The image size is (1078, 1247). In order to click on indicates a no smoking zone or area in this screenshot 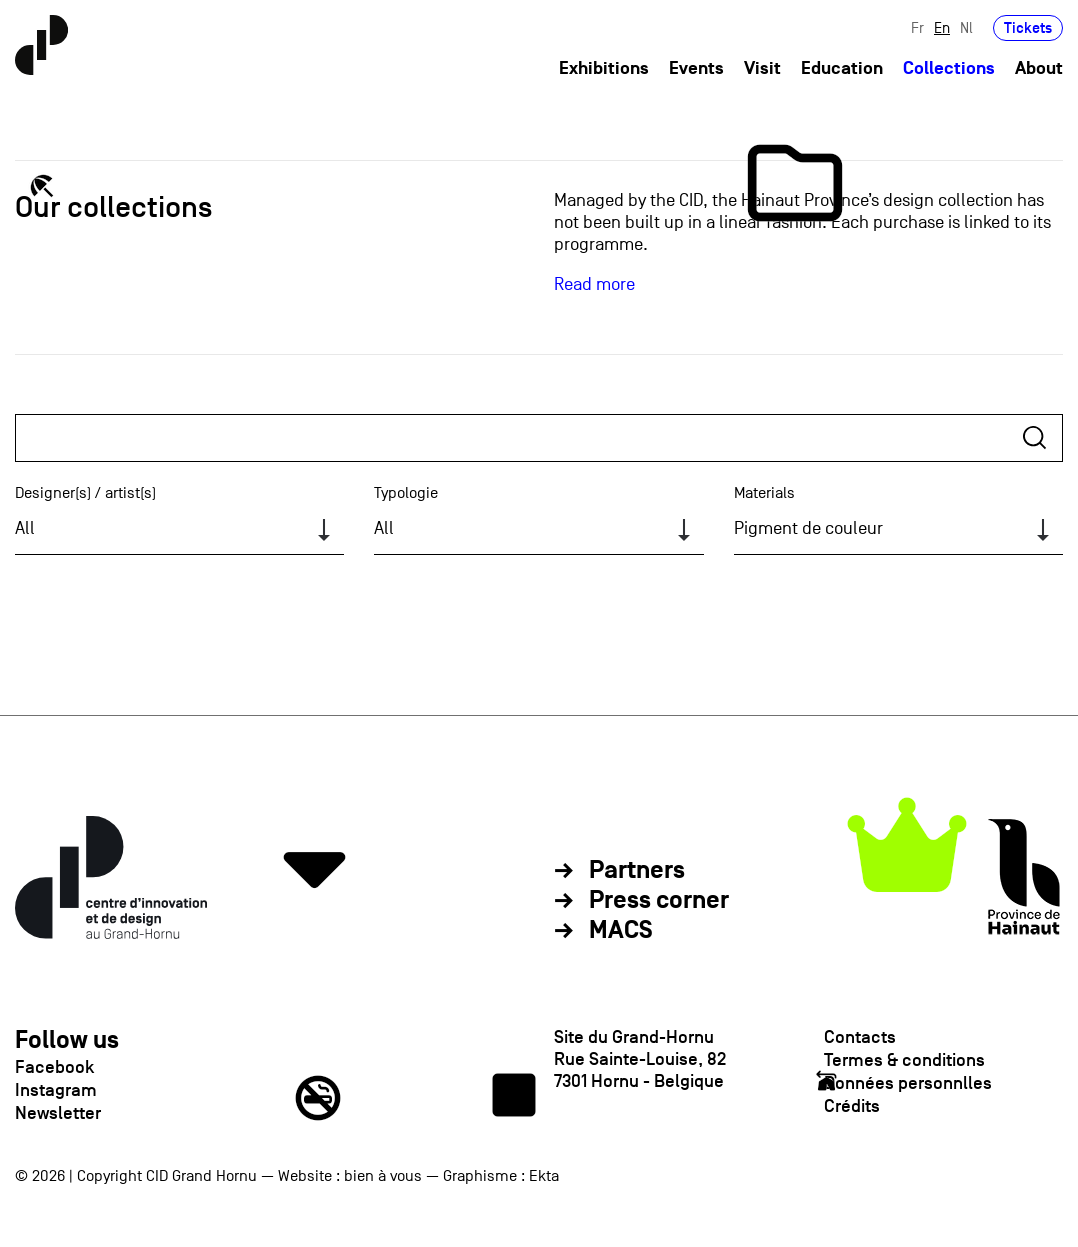, I will do `click(318, 1098)`.